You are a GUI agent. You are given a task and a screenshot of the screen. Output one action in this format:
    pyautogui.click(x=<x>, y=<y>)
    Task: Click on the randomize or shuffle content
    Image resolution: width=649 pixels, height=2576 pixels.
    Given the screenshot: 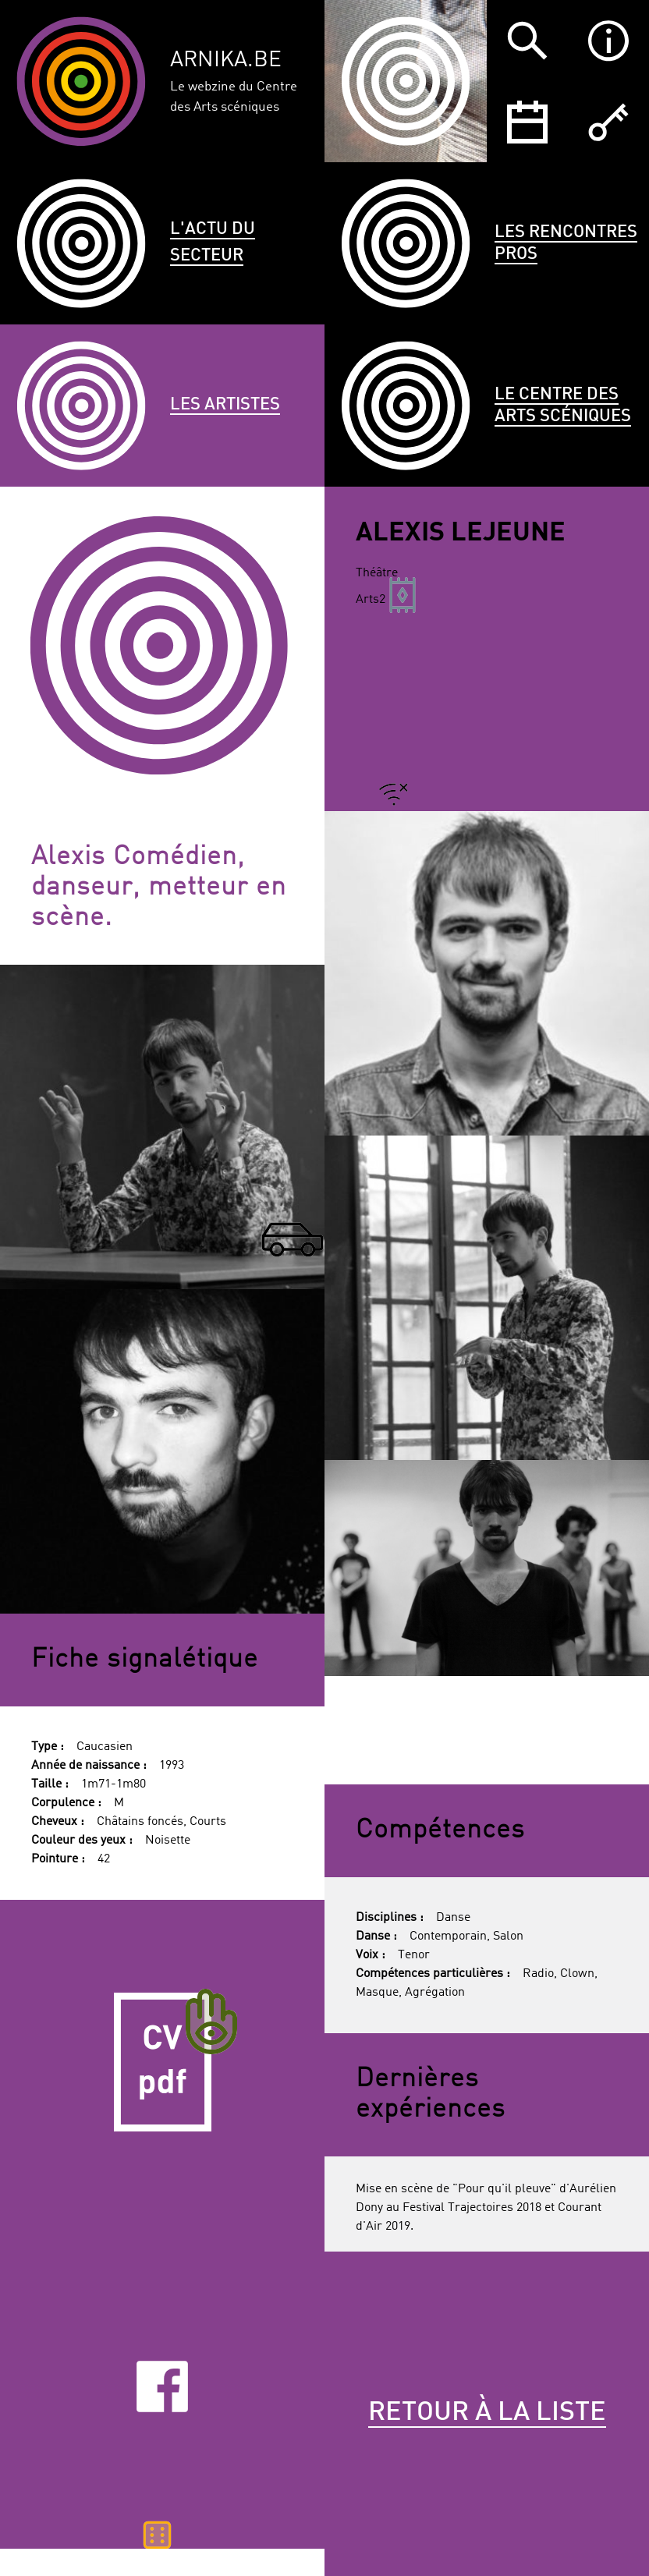 What is the action you would take?
    pyautogui.click(x=157, y=2535)
    